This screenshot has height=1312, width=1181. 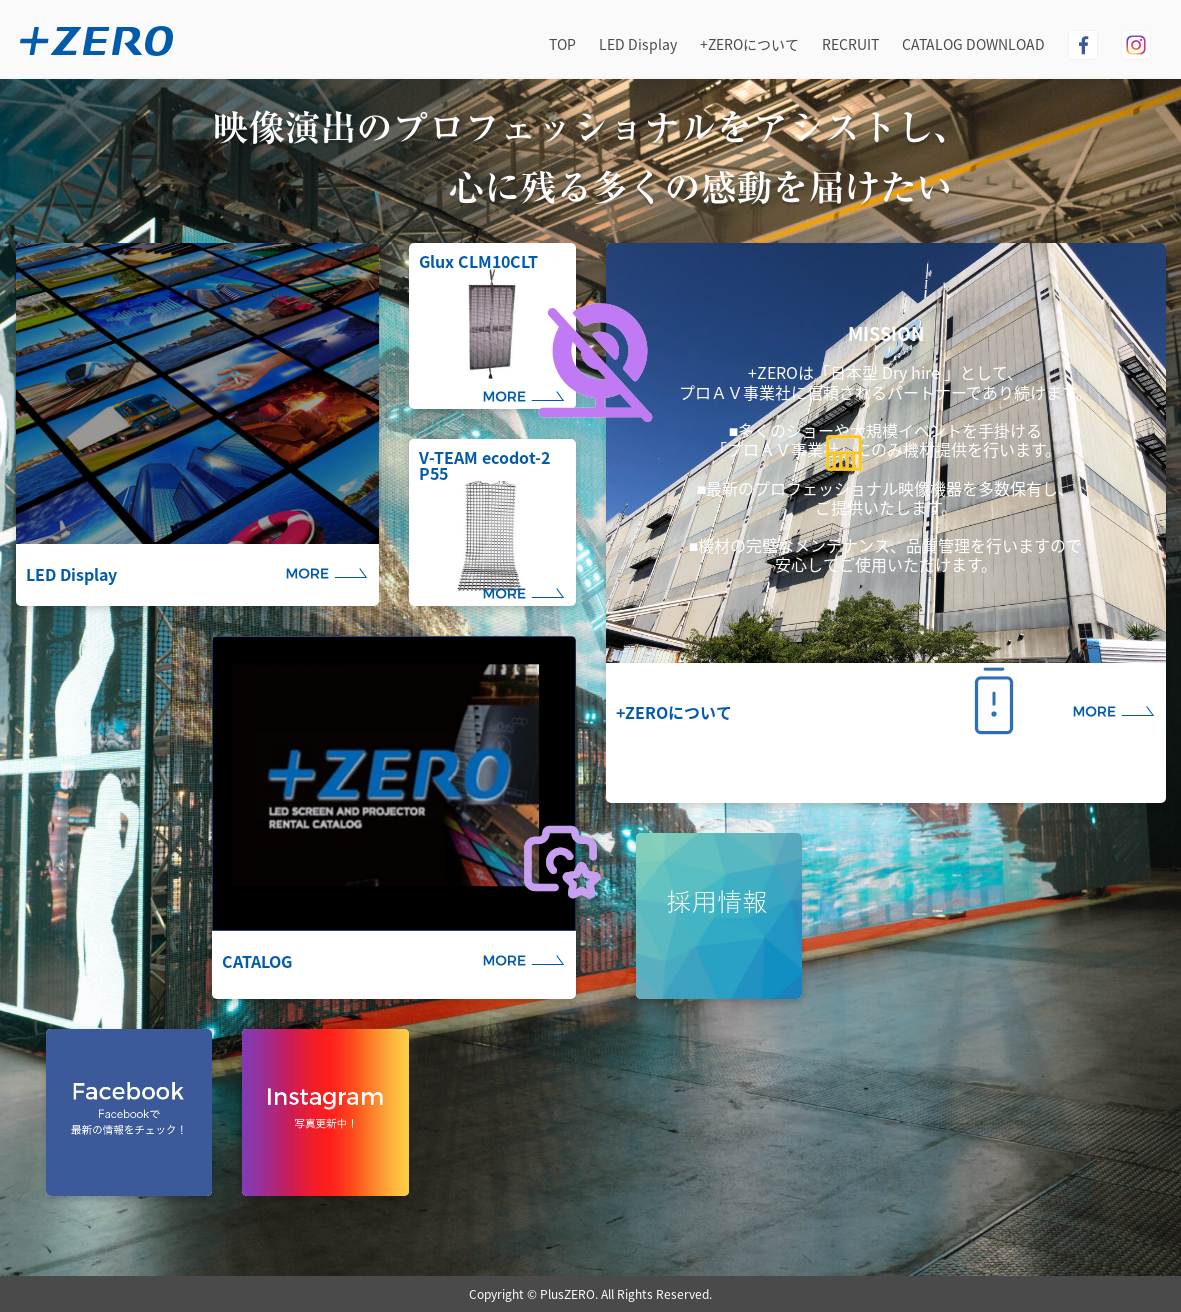 What do you see at coordinates (560, 858) in the screenshot?
I see `mark a photo as favorite` at bounding box center [560, 858].